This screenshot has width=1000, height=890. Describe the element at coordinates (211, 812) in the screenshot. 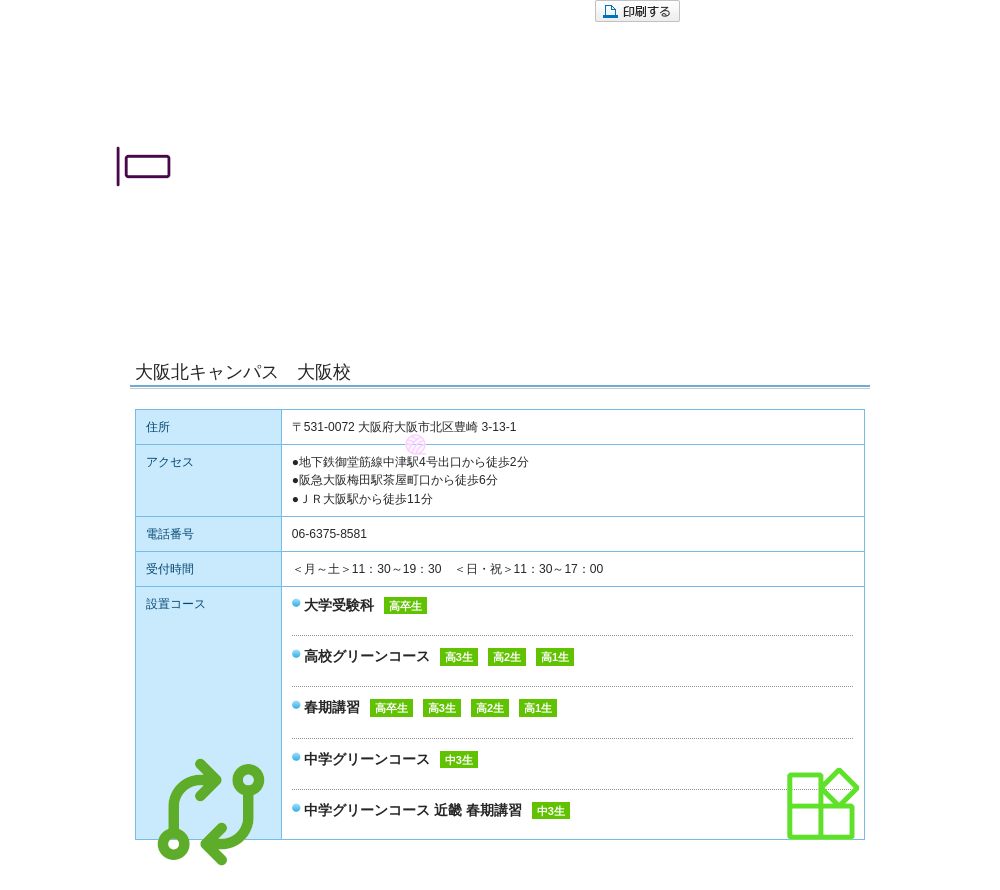

I see `swap or exchange items` at that location.